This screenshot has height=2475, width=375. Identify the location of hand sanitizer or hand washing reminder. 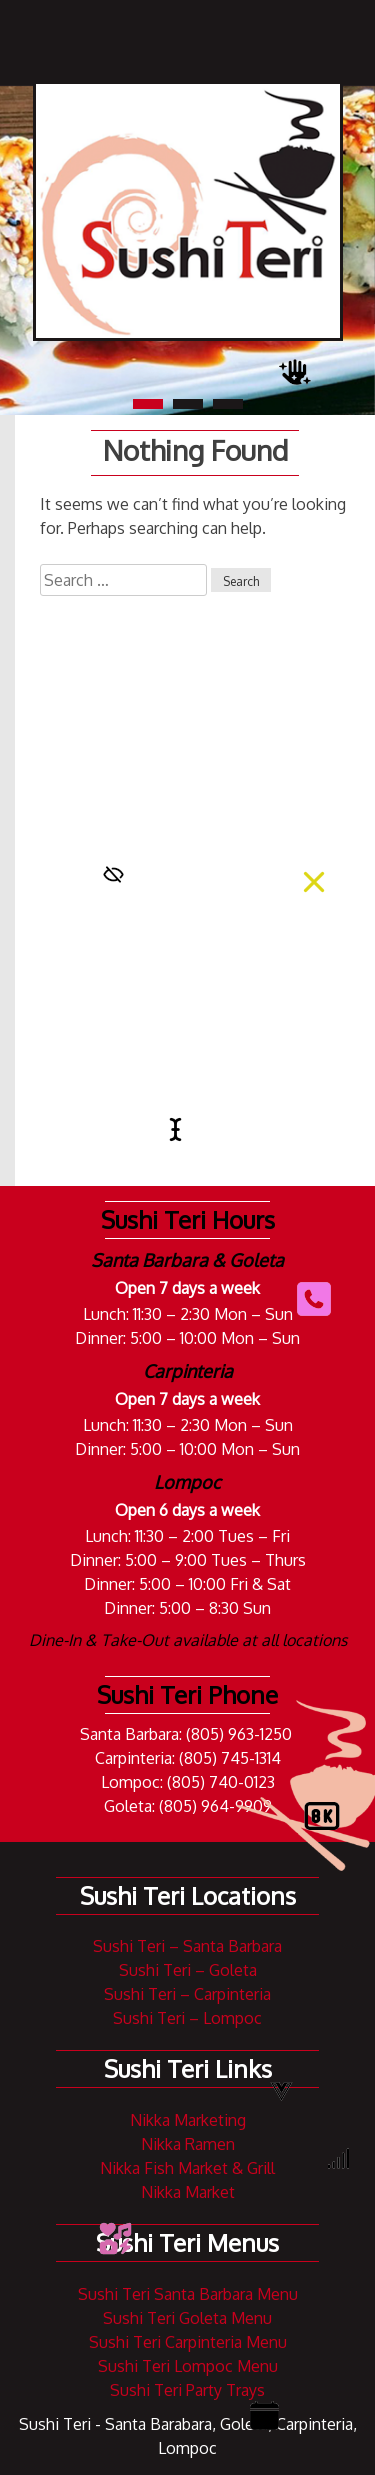
(295, 372).